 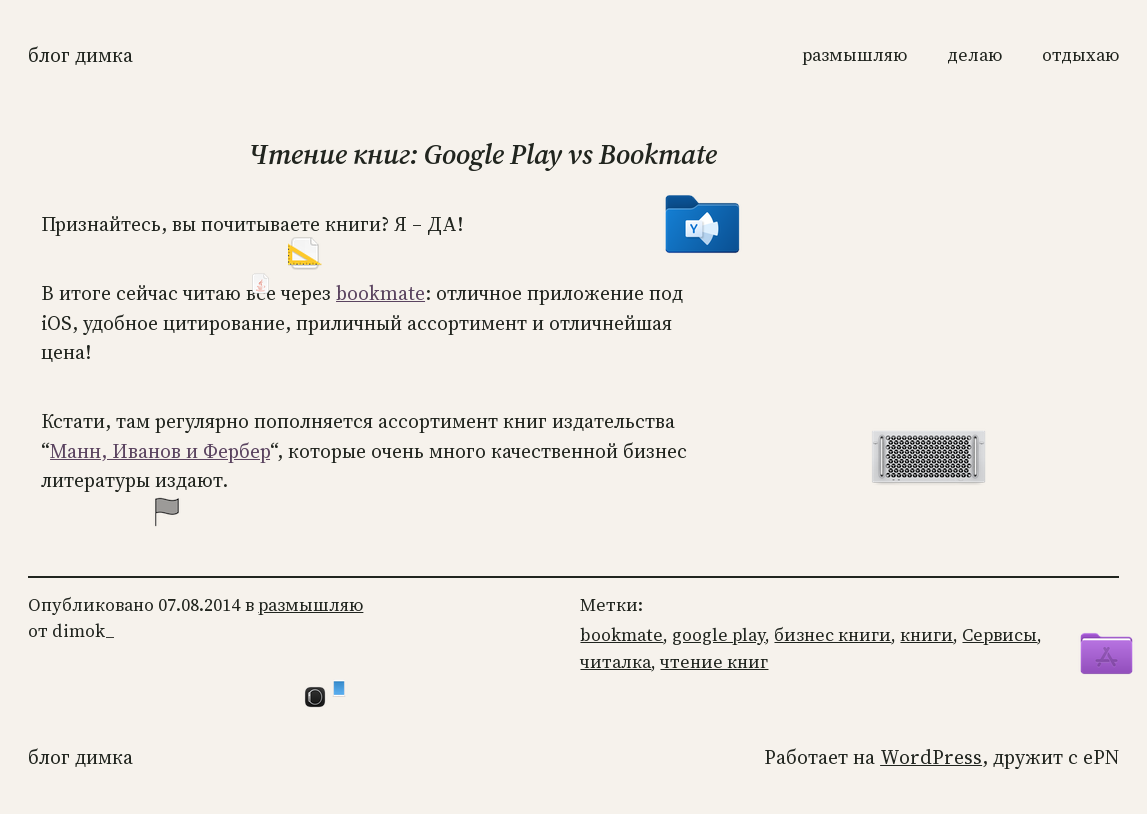 What do you see at coordinates (1106, 653) in the screenshot?
I see `open templates folder` at bounding box center [1106, 653].